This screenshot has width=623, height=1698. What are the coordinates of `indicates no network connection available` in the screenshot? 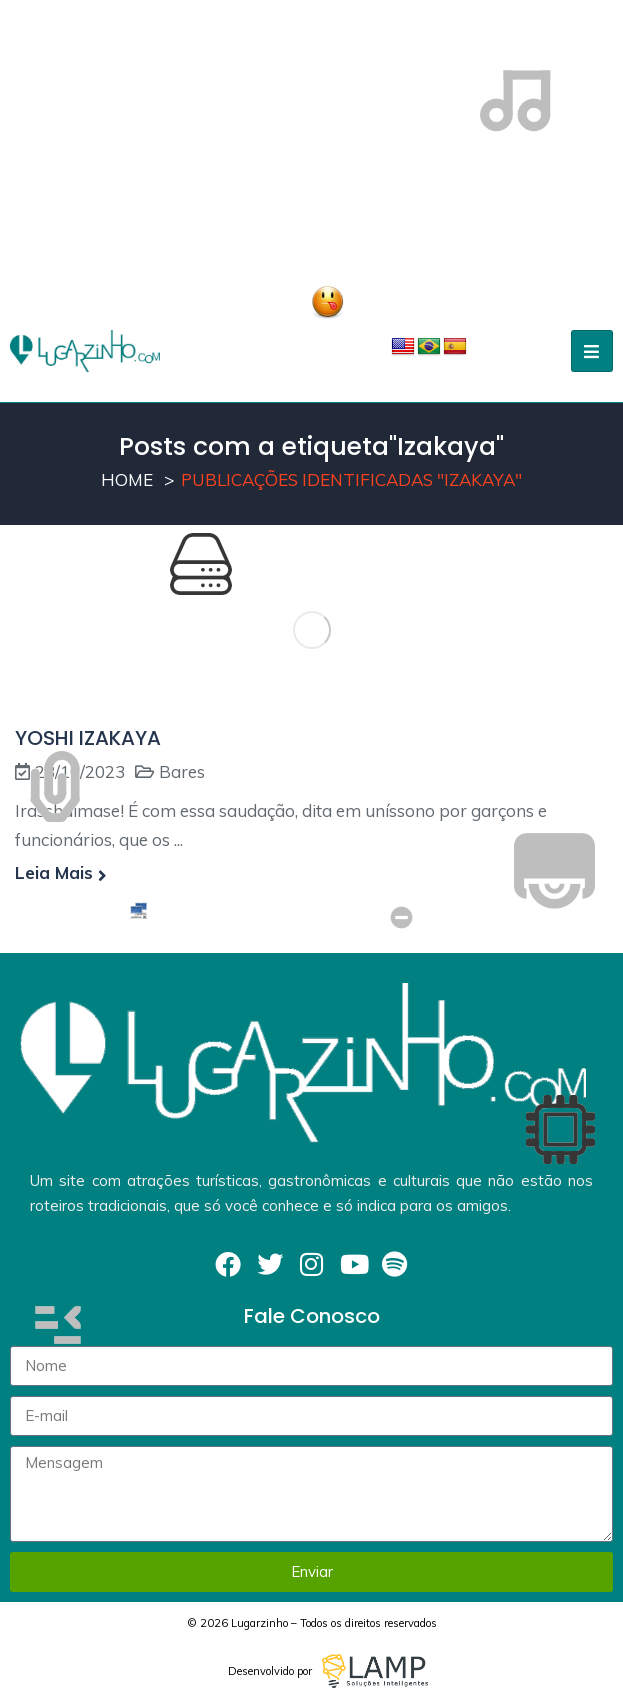 It's located at (138, 910).